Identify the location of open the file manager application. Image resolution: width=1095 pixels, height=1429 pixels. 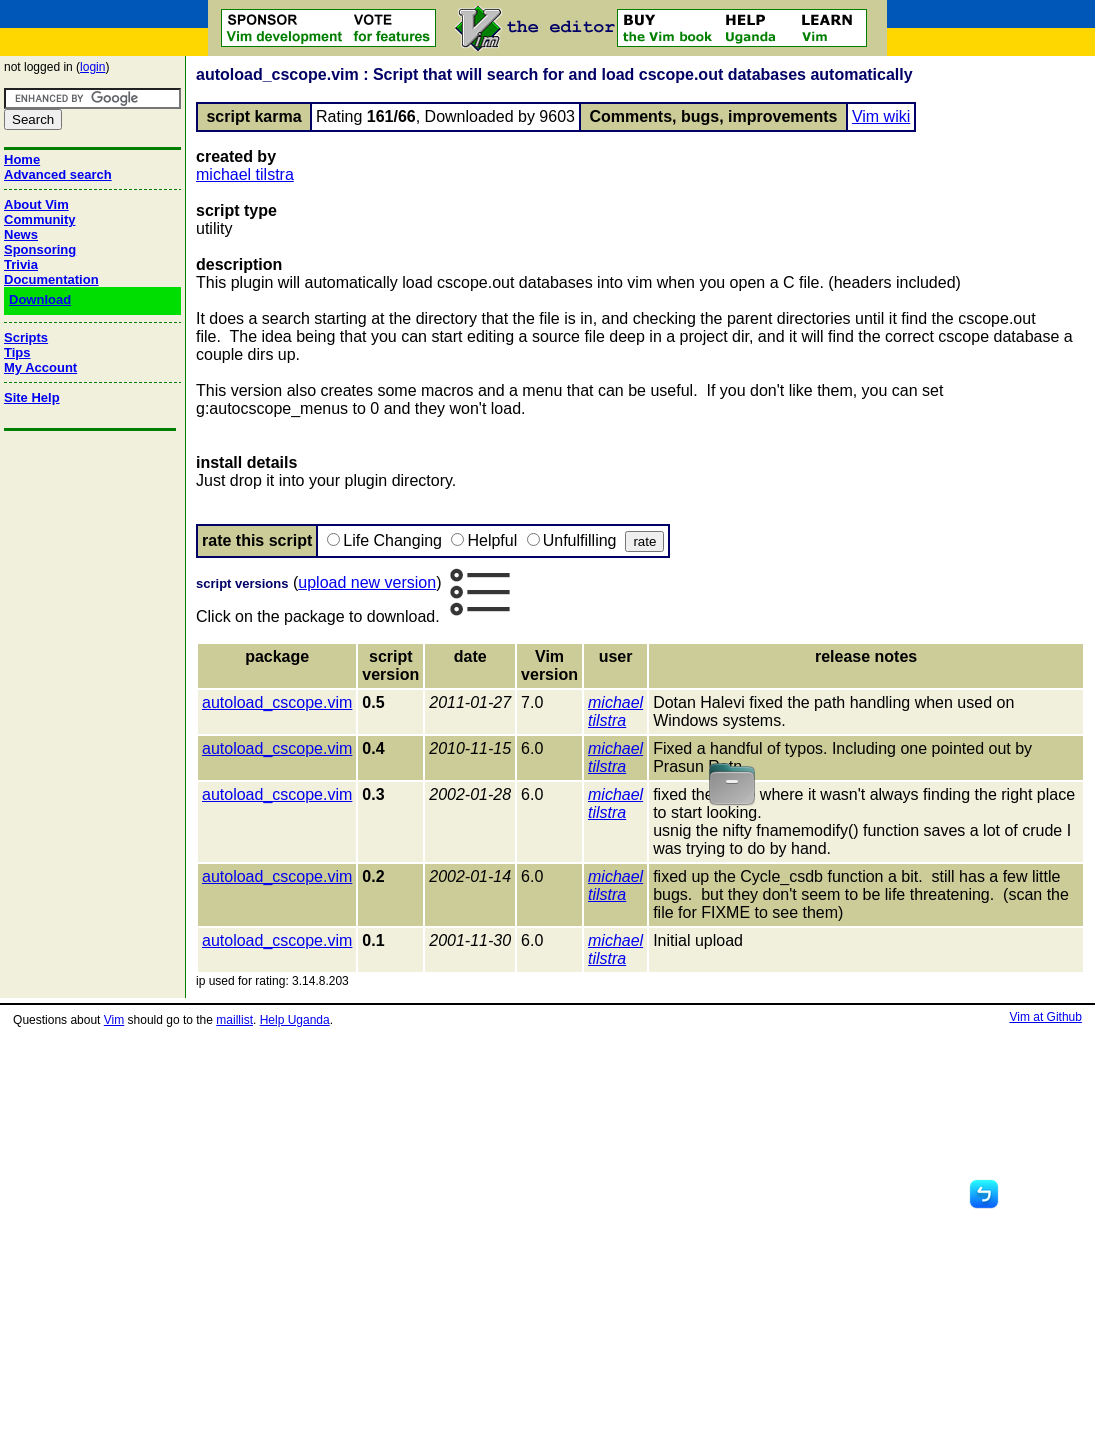
(732, 784).